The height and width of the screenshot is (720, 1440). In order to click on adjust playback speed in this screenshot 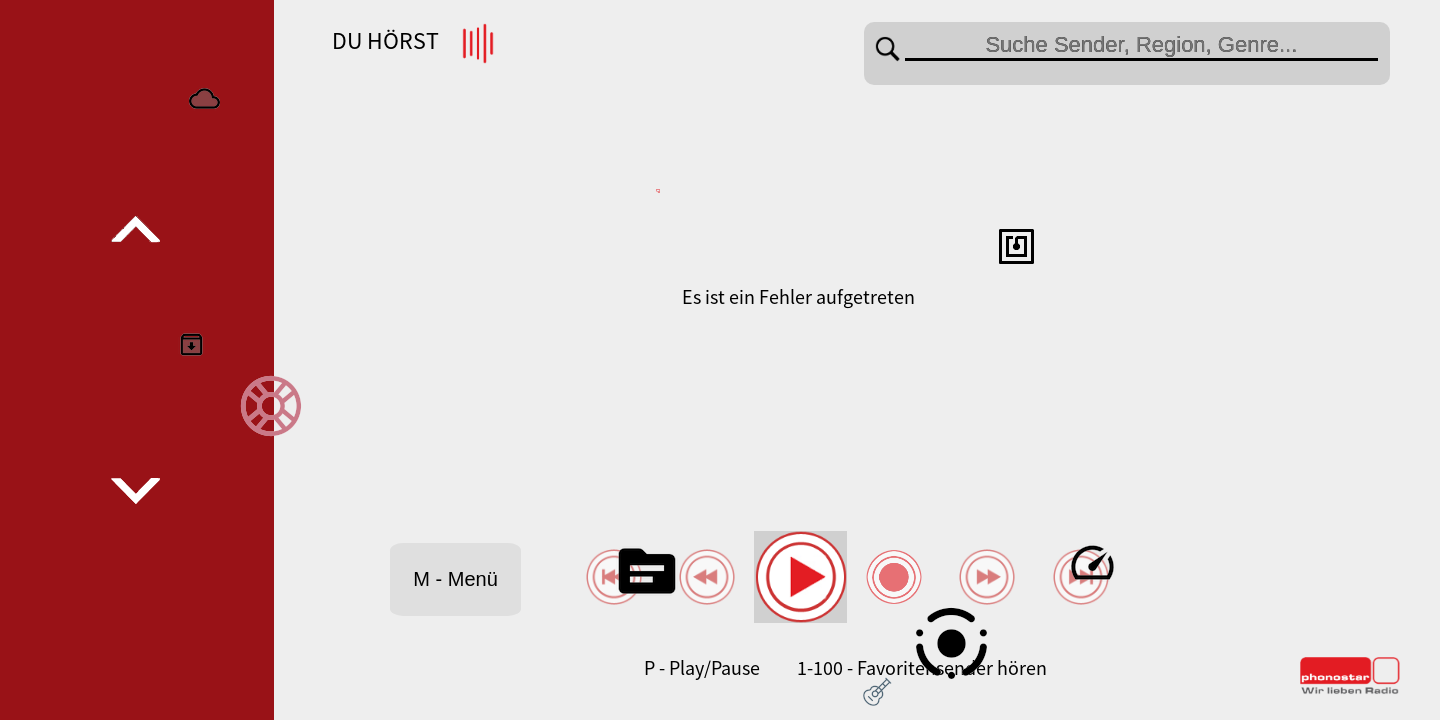, I will do `click(1092, 562)`.